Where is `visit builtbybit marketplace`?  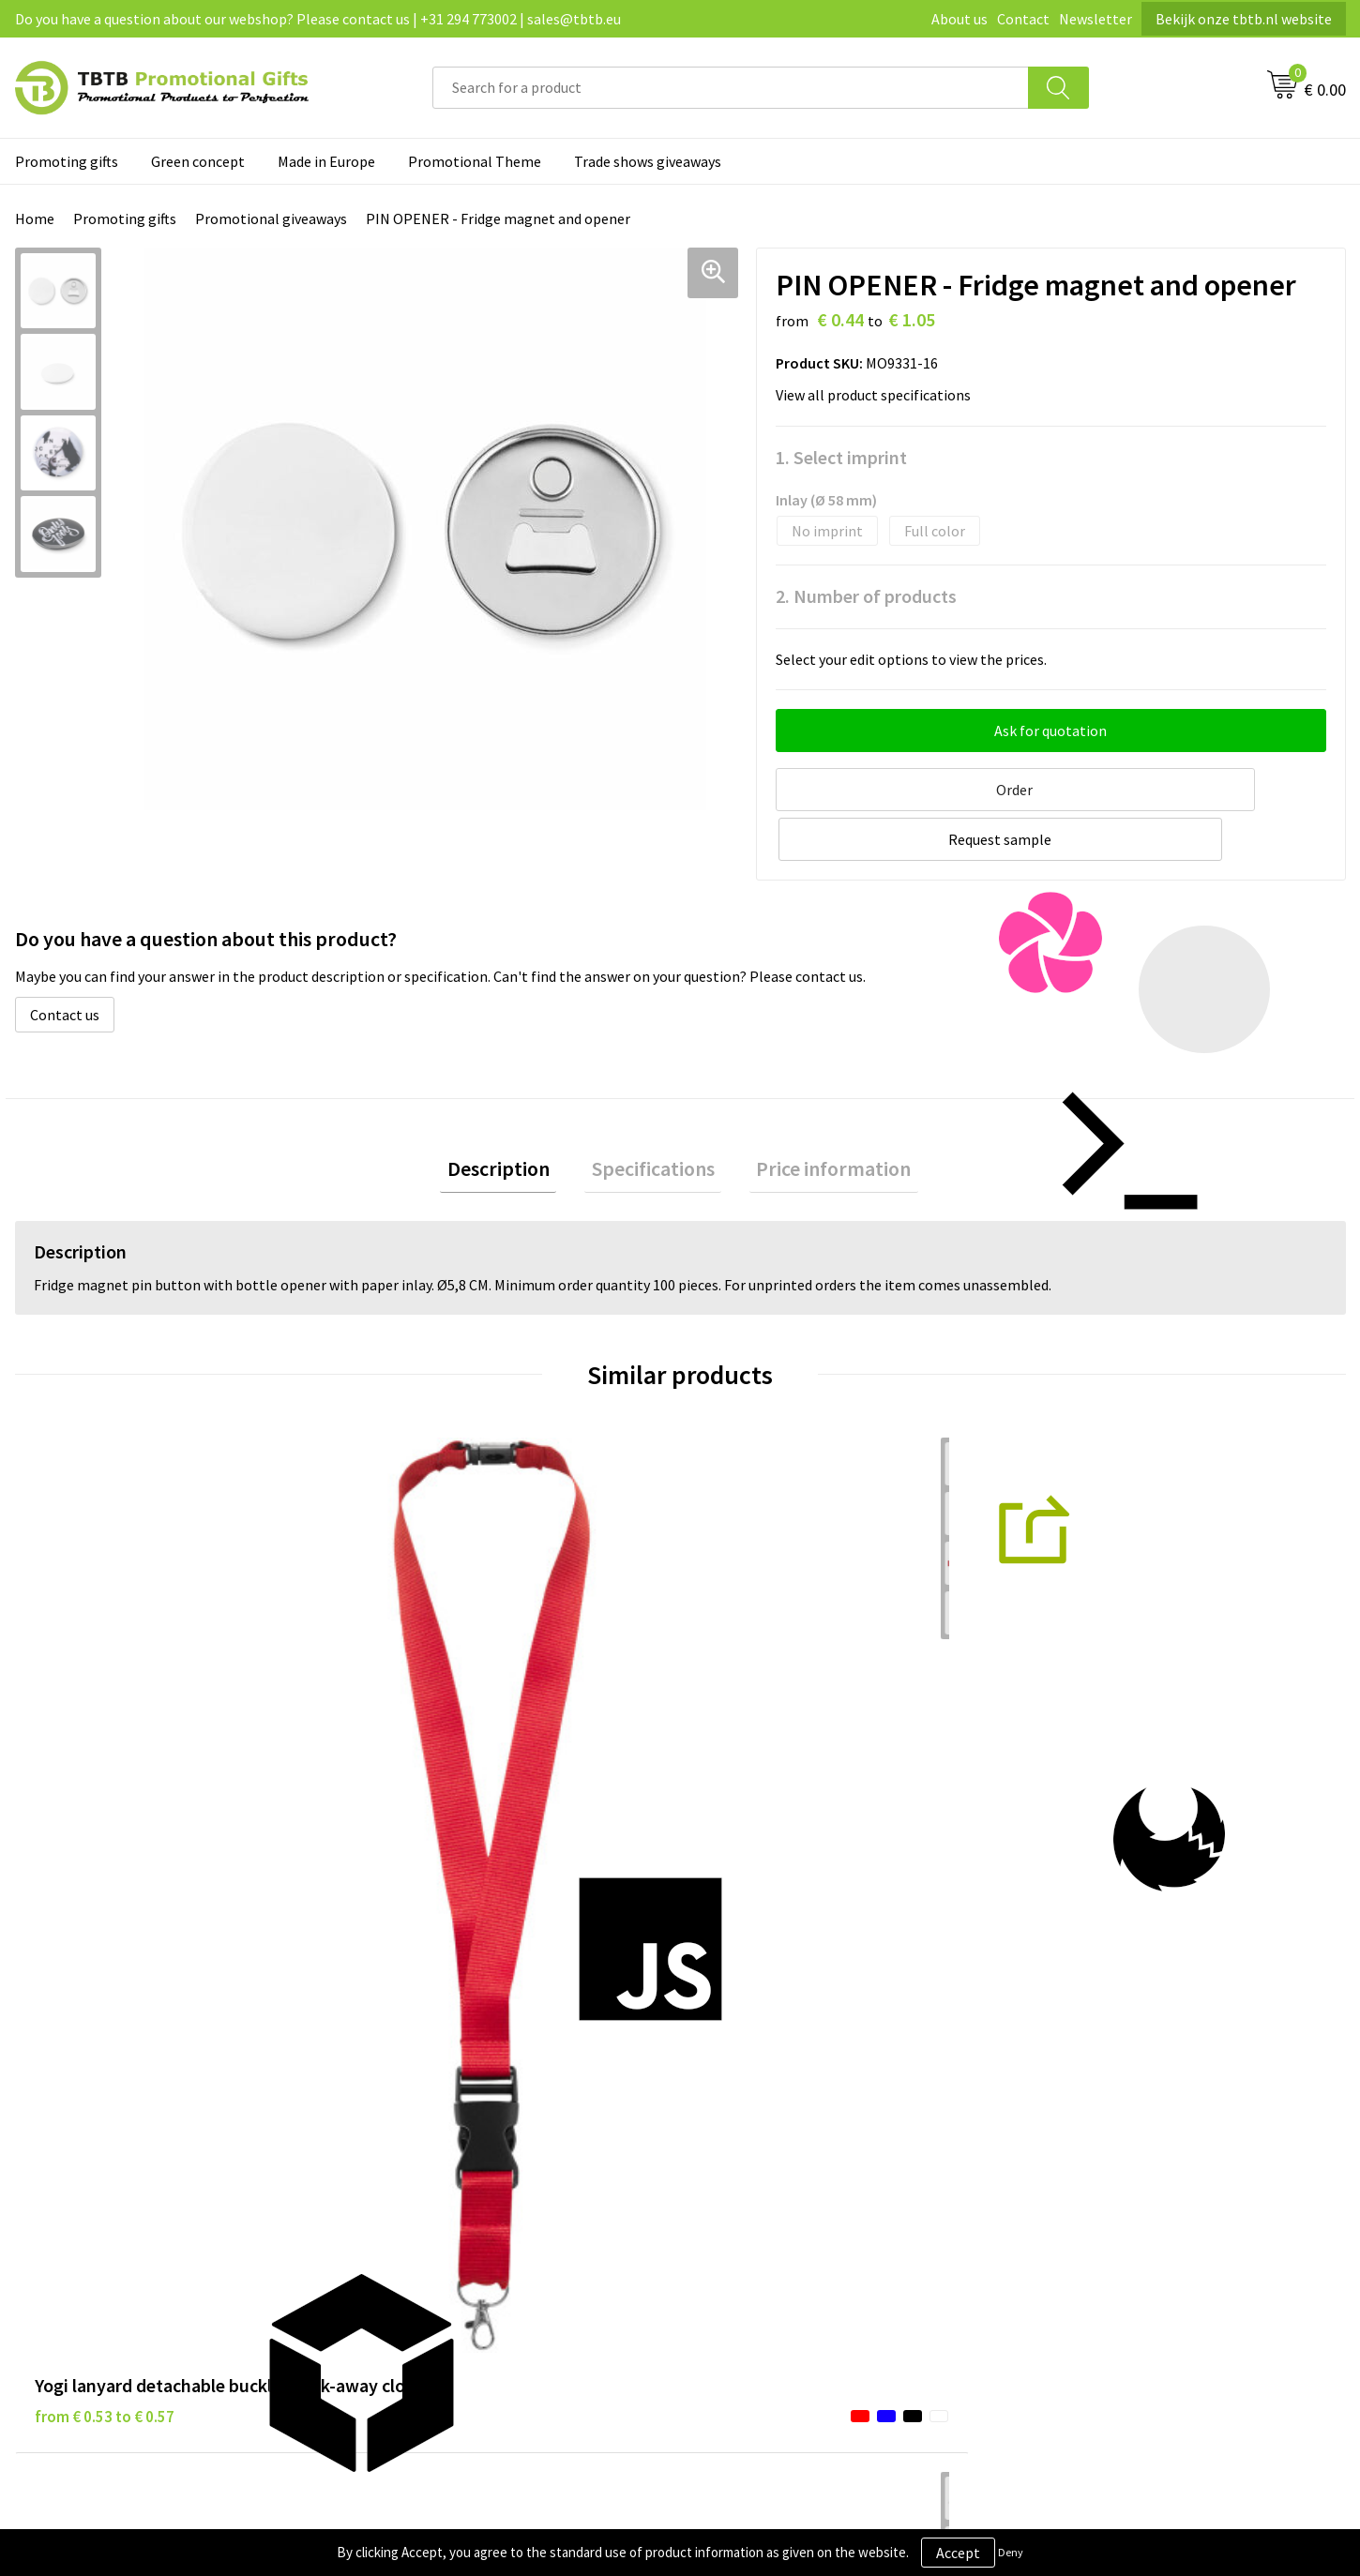
visit builtbybit marketplace is located at coordinates (361, 2373).